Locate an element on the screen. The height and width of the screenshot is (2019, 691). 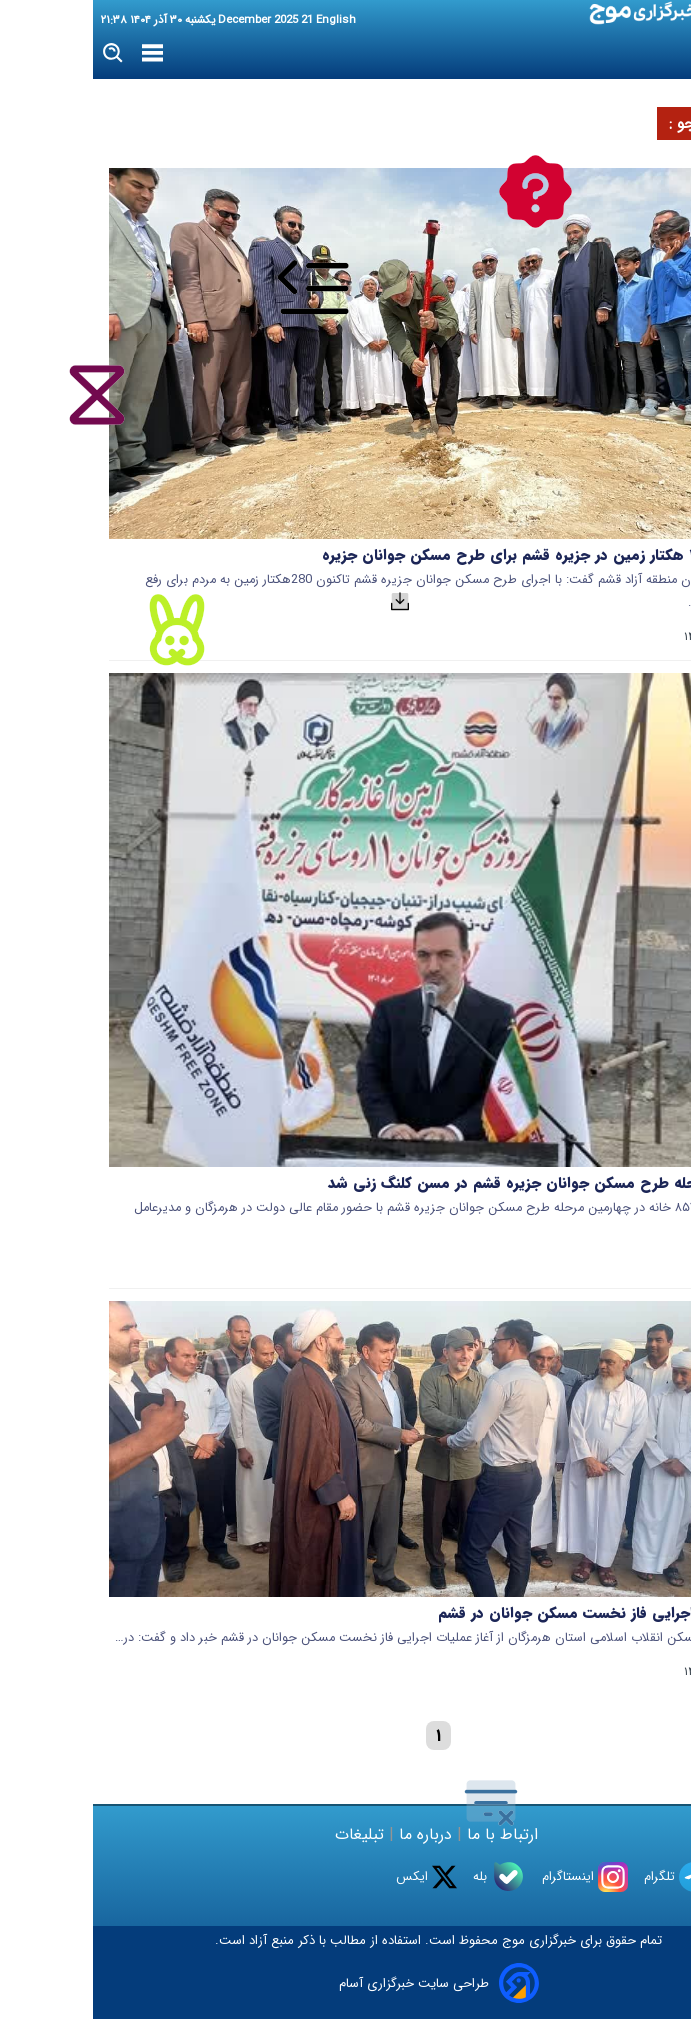
indicates loading or processing in progress is located at coordinates (97, 395).